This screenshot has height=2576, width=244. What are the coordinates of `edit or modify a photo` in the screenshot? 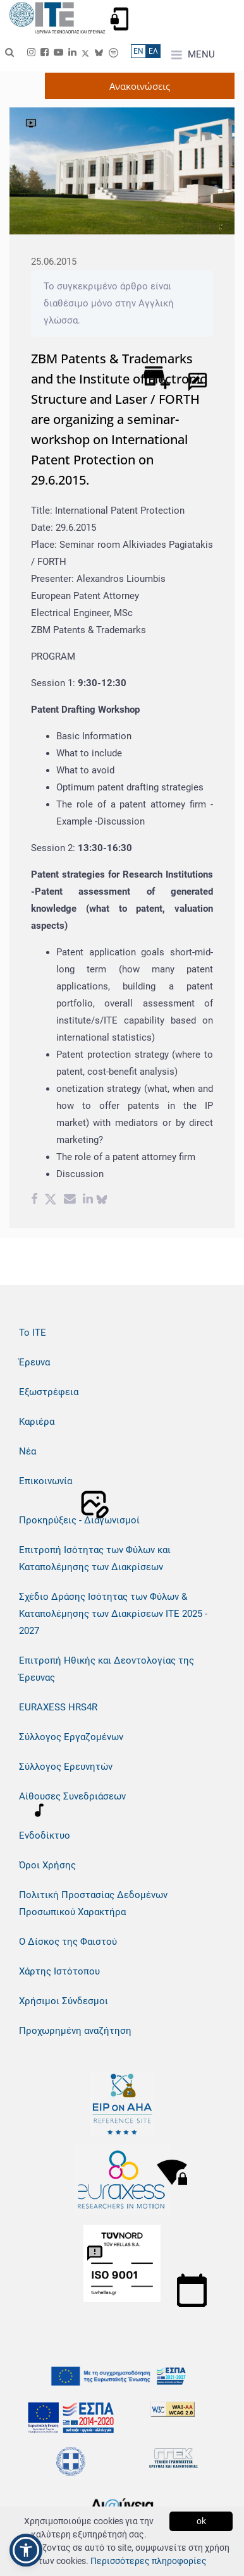 It's located at (94, 1503).